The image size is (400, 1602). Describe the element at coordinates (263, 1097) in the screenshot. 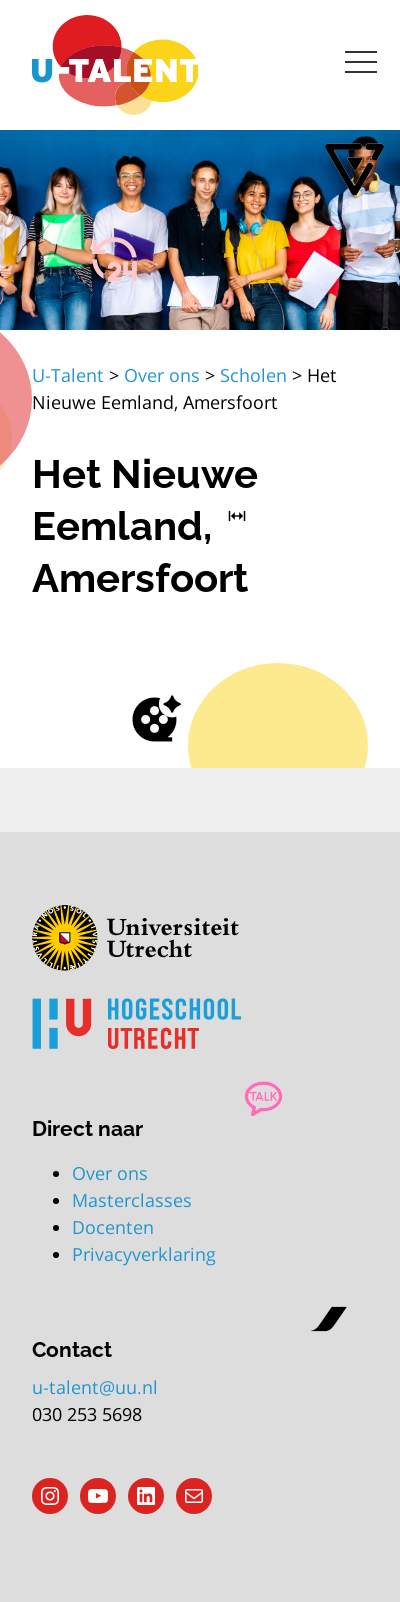

I see `open KakaoTalk messenger` at that location.